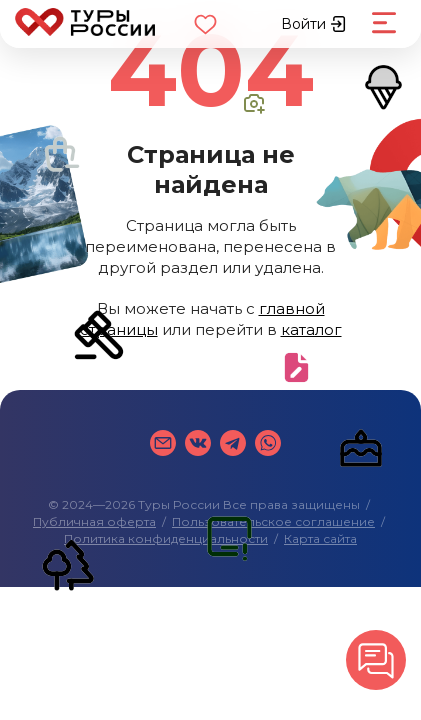 The height and width of the screenshot is (720, 421). I want to click on view parks or natural areas nearby, so click(69, 564).